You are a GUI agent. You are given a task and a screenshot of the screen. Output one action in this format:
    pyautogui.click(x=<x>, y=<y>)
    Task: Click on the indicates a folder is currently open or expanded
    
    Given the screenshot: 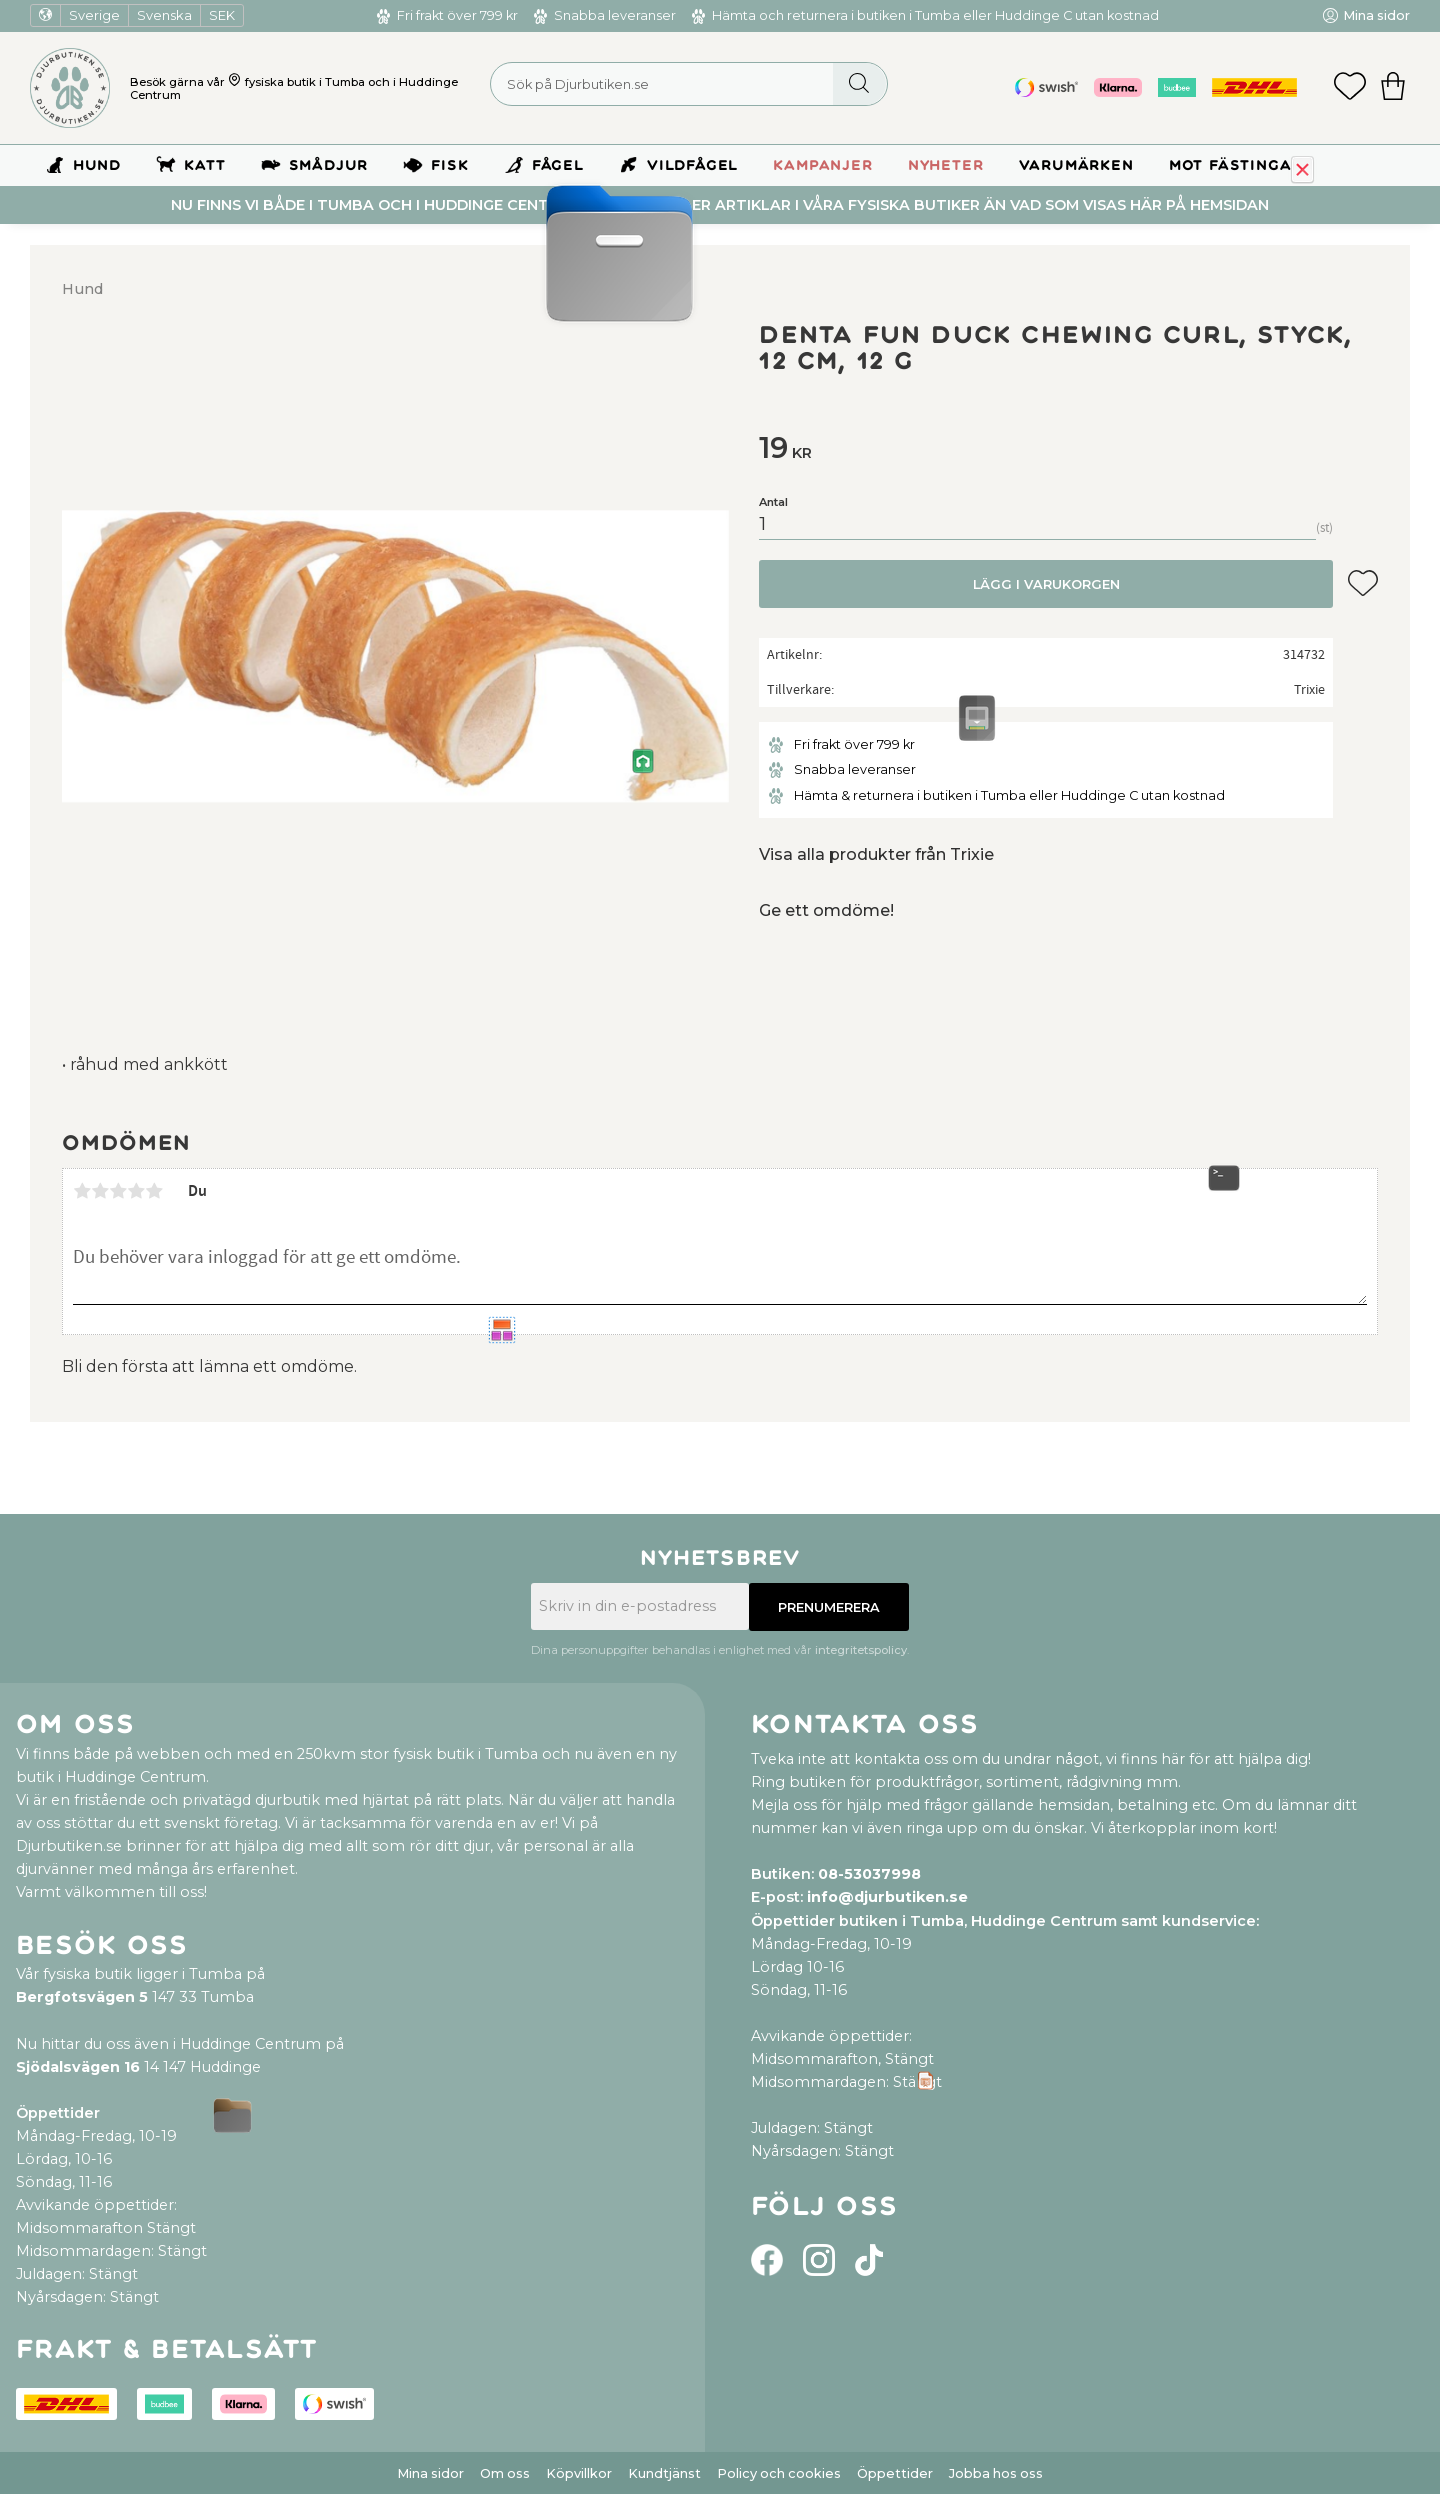 What is the action you would take?
    pyautogui.click(x=232, y=2115)
    